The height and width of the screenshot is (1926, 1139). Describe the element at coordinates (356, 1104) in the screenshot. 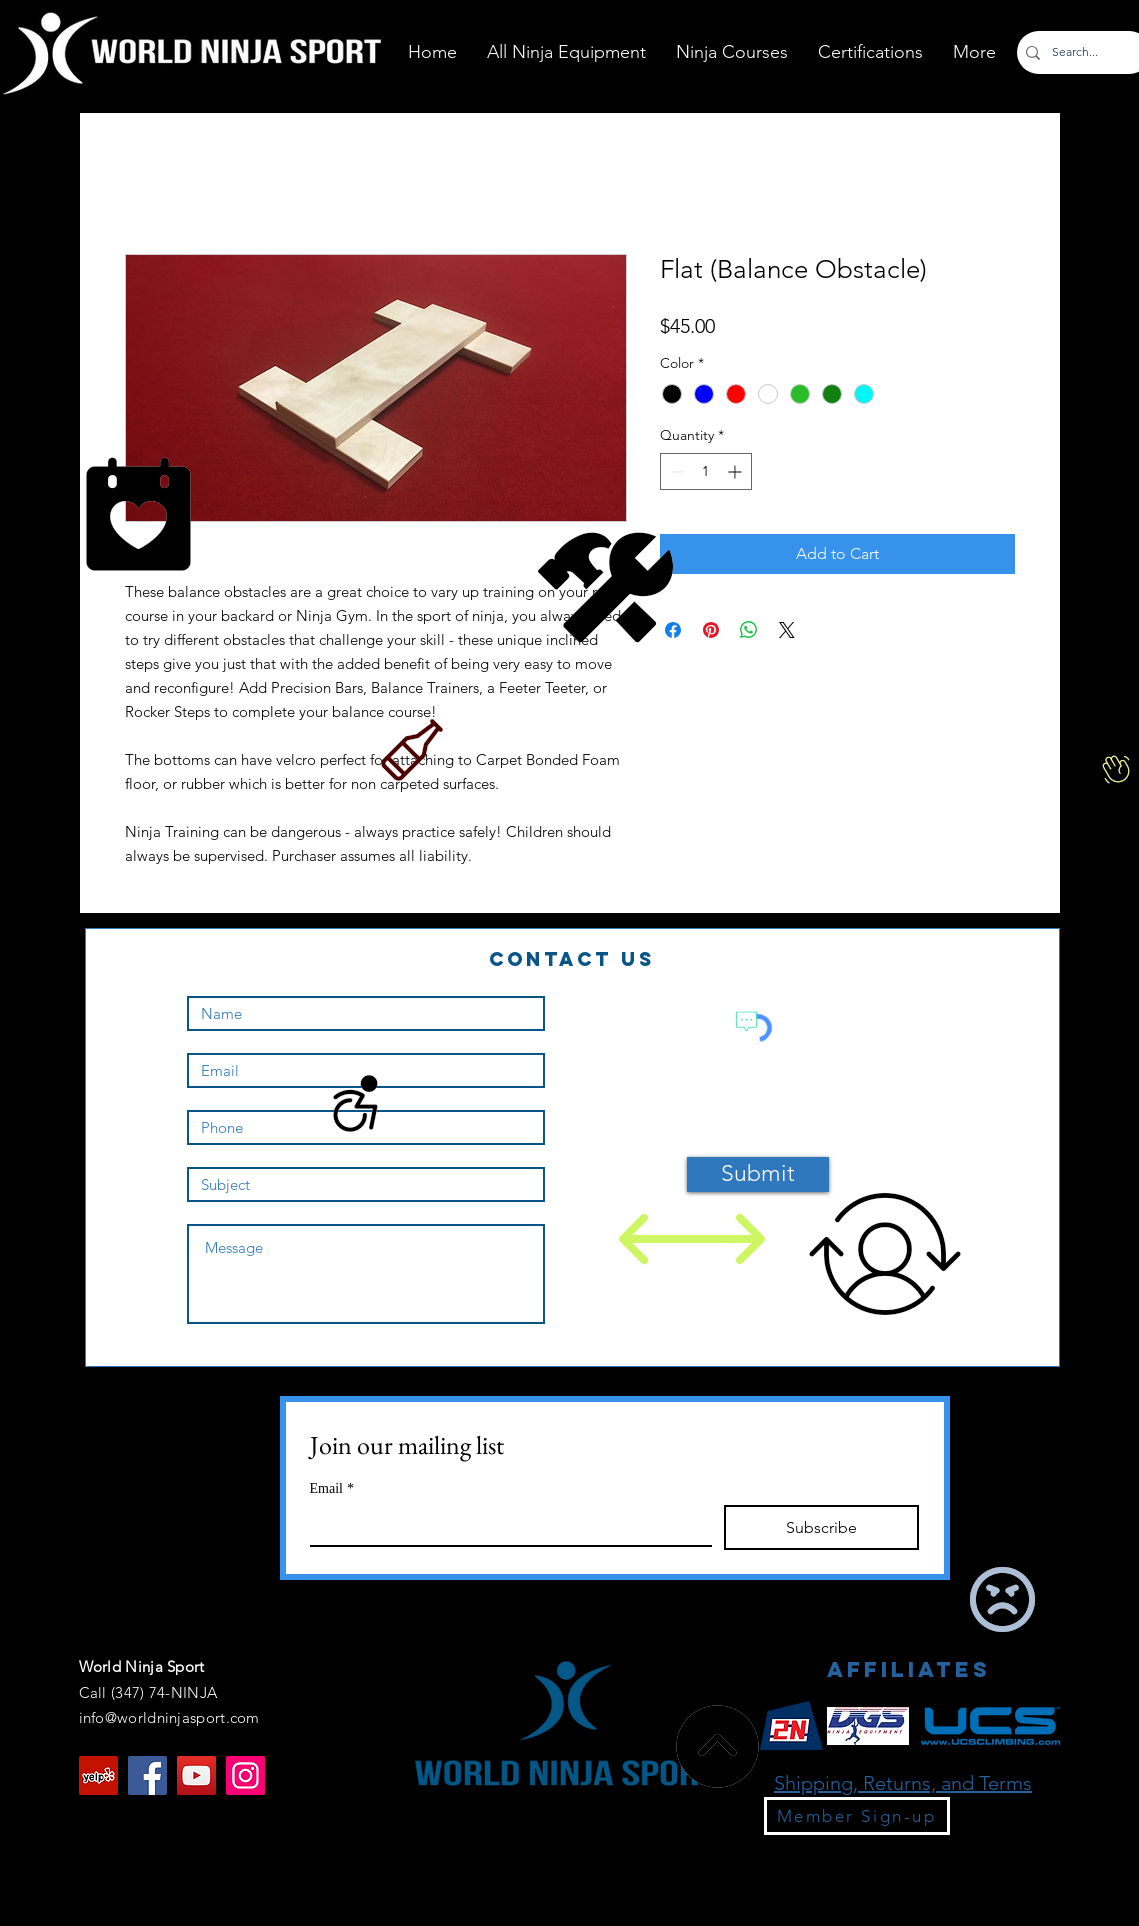

I see `indicates wheelchair accessible facilities` at that location.